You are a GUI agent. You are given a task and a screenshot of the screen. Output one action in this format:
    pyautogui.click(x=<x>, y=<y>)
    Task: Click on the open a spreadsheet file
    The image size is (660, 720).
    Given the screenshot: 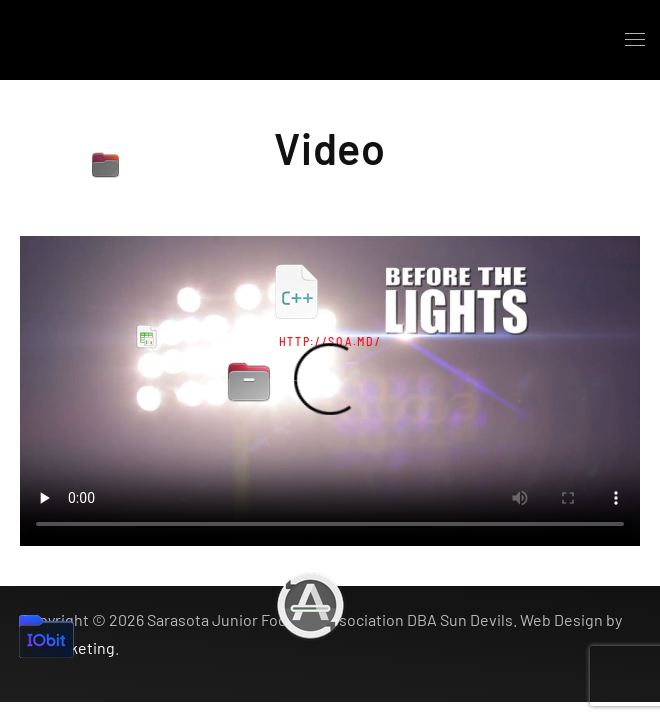 What is the action you would take?
    pyautogui.click(x=146, y=336)
    